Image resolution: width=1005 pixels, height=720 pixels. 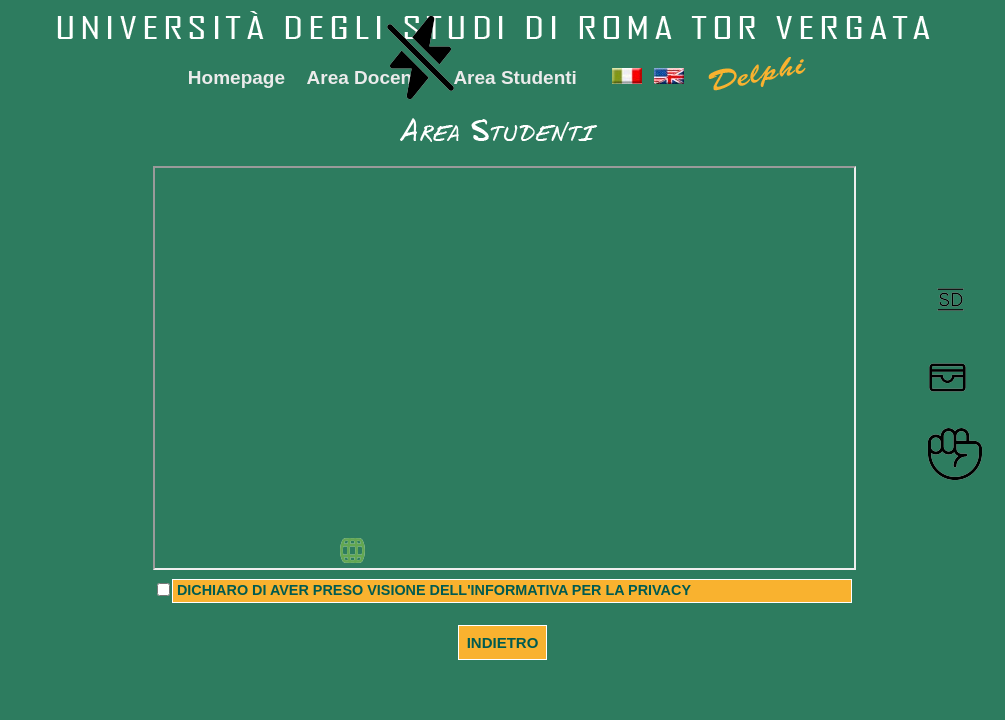 I want to click on indicates solidarity or support, so click(x=955, y=453).